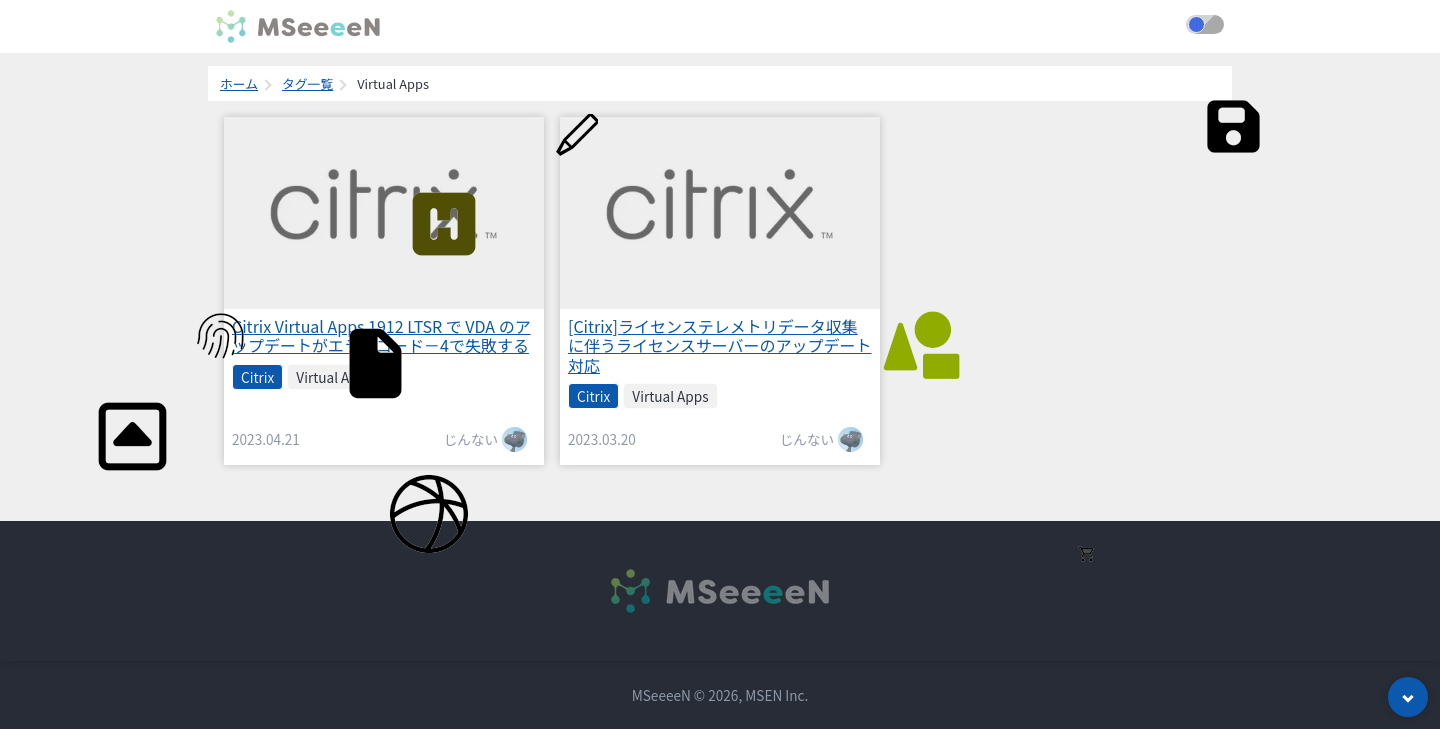 Image resolution: width=1440 pixels, height=729 pixels. I want to click on access shape tools or drawing options, so click(923, 348).